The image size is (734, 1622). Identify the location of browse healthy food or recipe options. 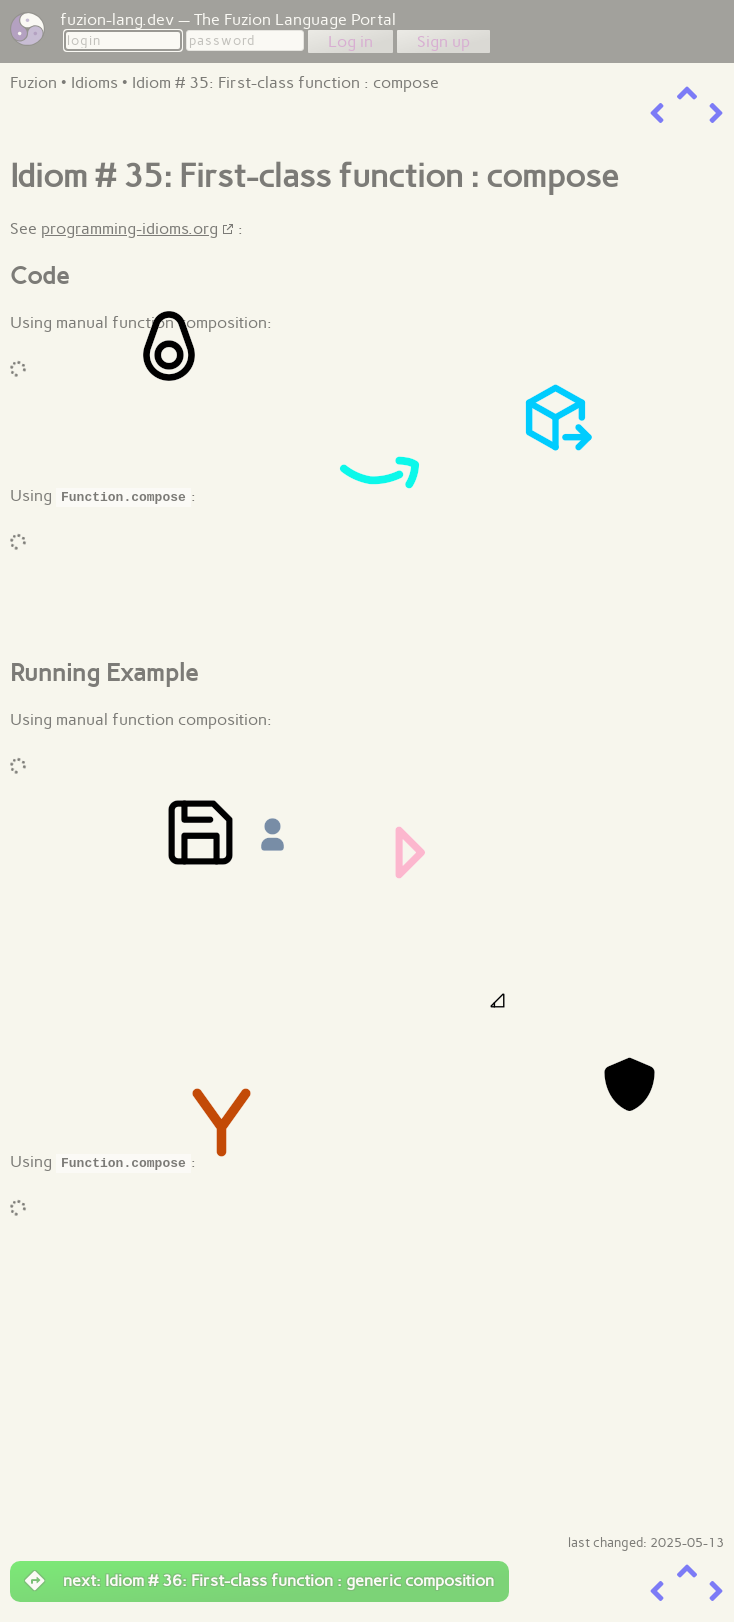
(169, 346).